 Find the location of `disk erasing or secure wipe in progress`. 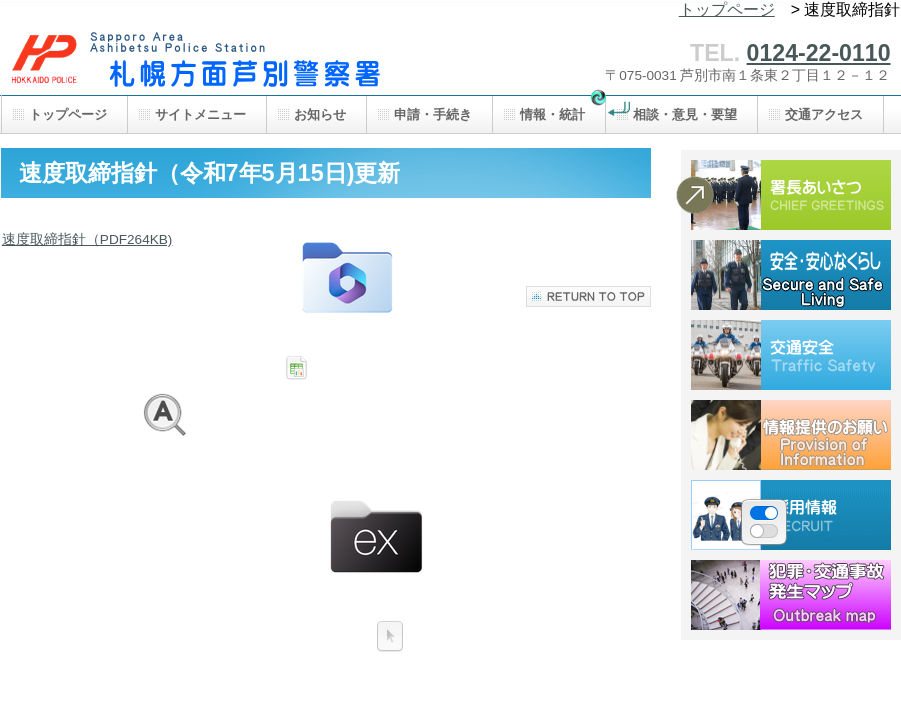

disk erasing or secure wipe in progress is located at coordinates (598, 97).